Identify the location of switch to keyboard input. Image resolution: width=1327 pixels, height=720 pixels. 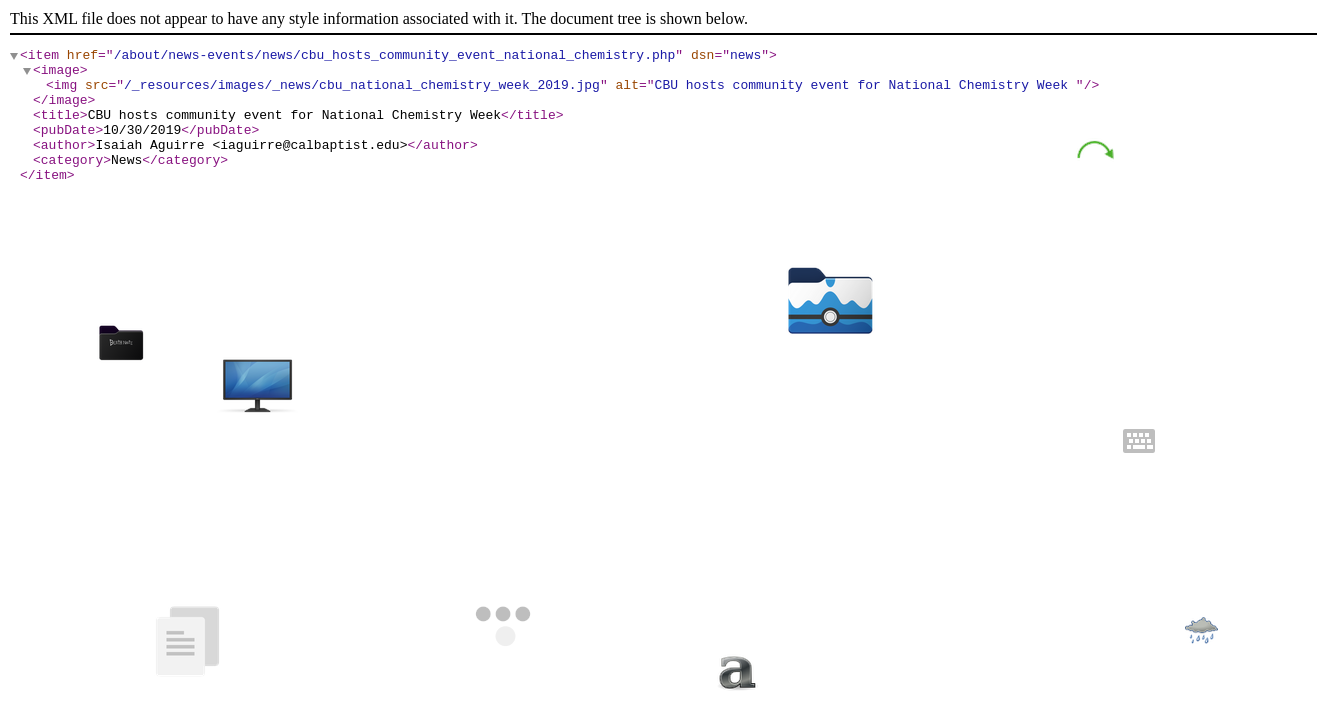
(1139, 441).